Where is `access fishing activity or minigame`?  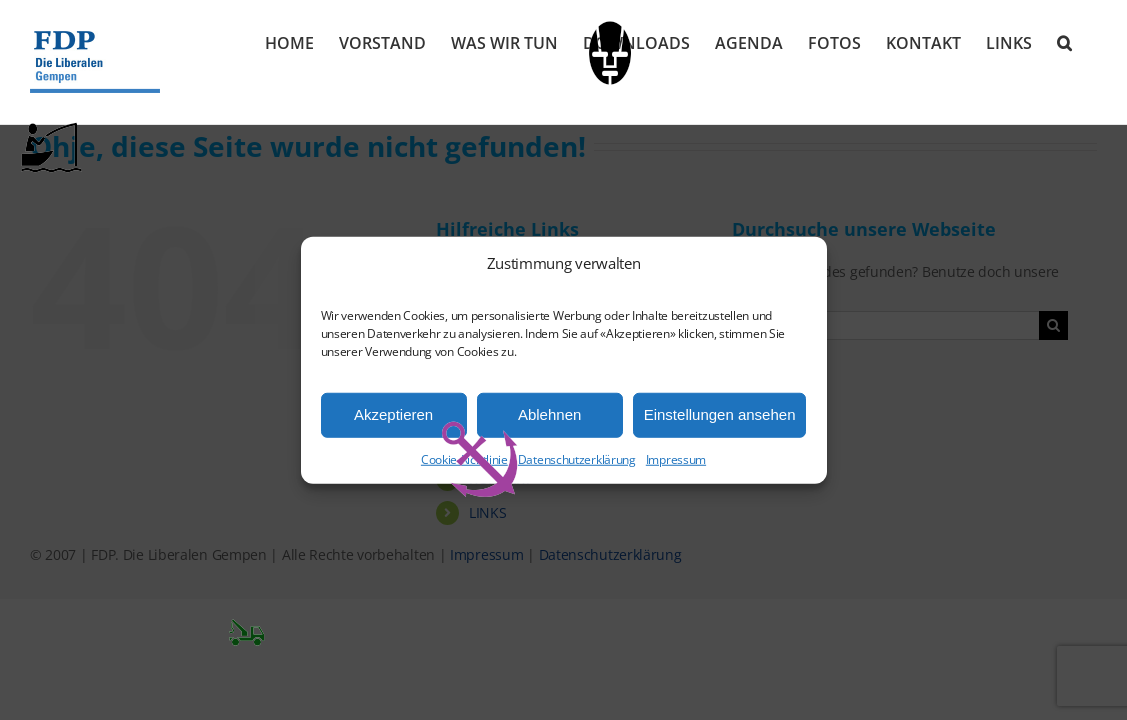 access fishing activity or minigame is located at coordinates (51, 147).